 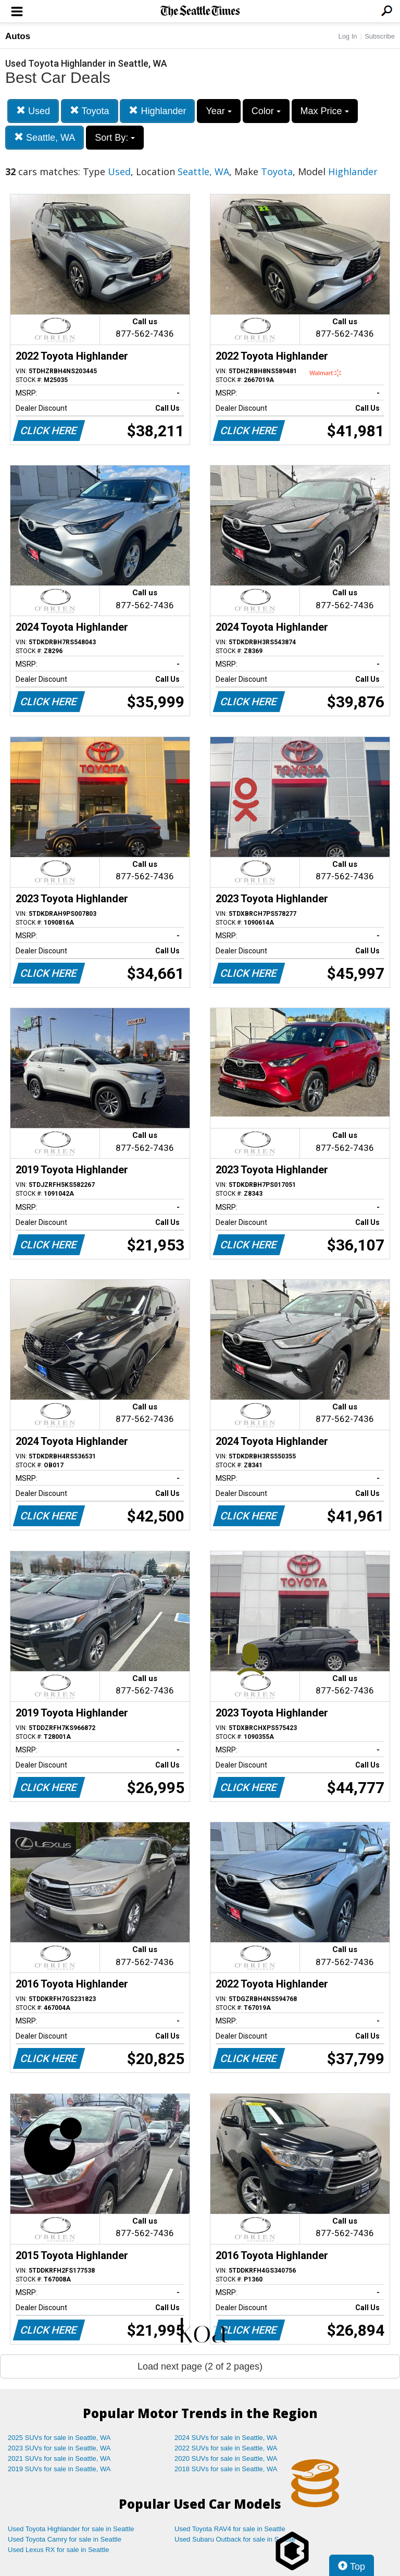 I want to click on visit steamdb website for steam game statistics, so click(x=315, y=2483).